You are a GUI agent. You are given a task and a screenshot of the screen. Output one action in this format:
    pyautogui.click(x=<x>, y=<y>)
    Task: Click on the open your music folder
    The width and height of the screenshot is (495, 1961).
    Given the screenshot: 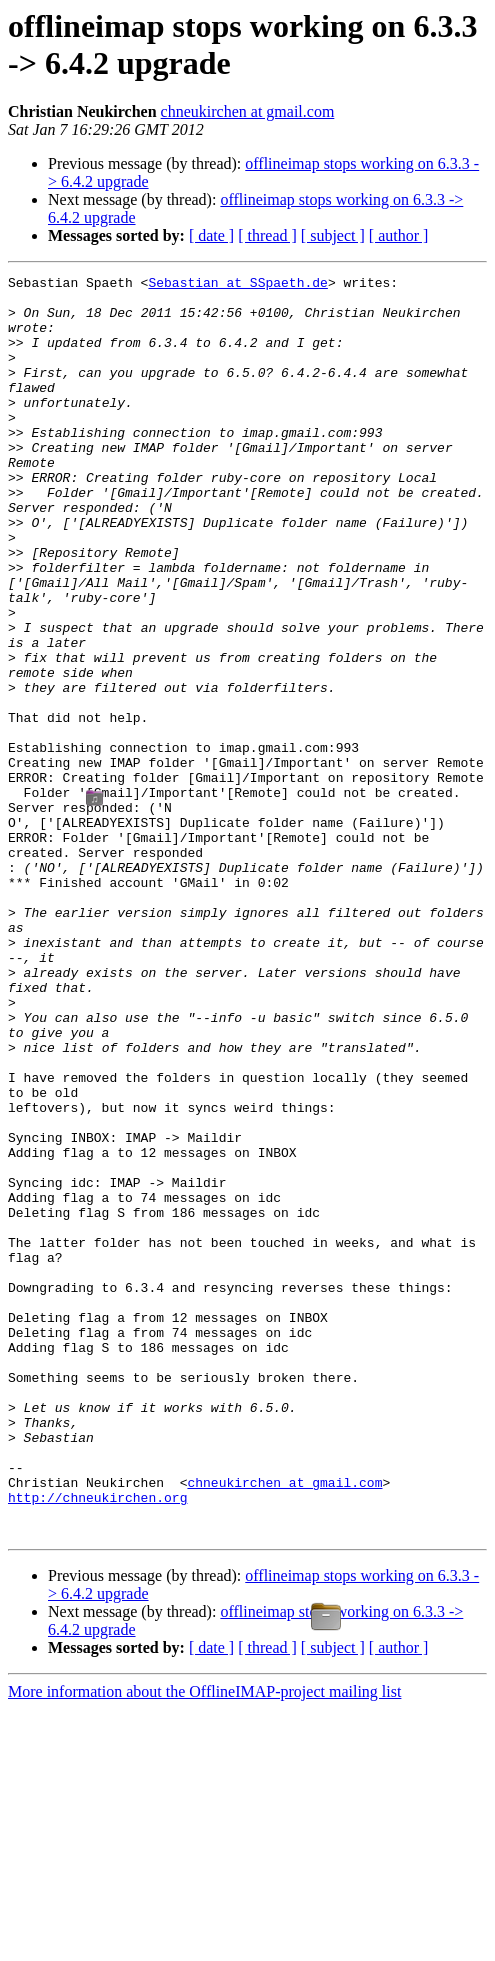 What is the action you would take?
    pyautogui.click(x=94, y=797)
    